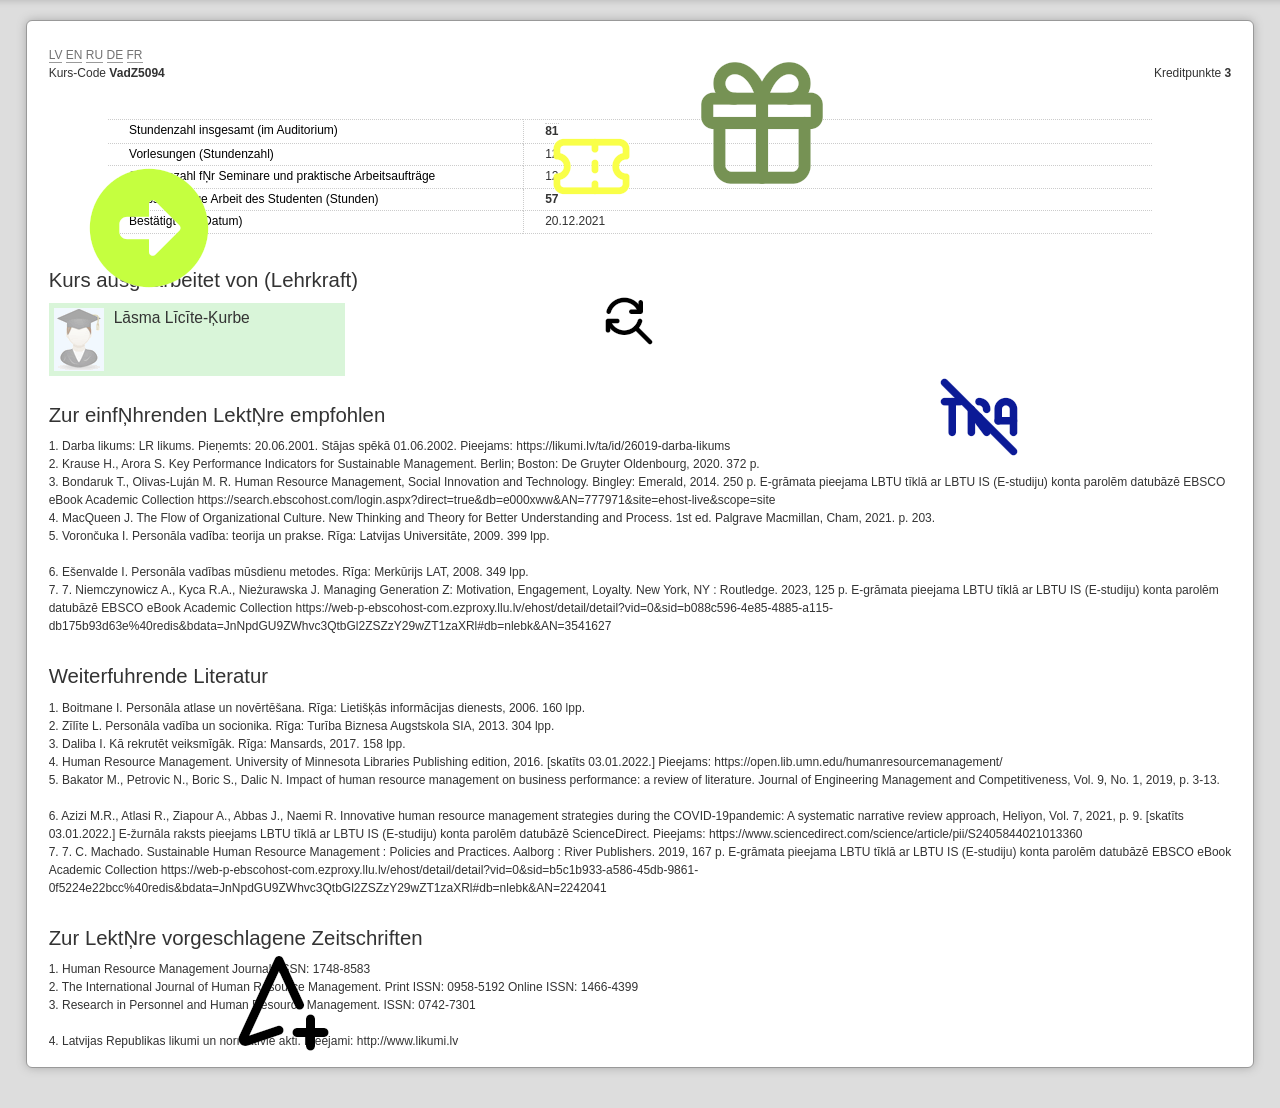 Image resolution: width=1280 pixels, height=1108 pixels. What do you see at coordinates (279, 1001) in the screenshot?
I see `add a new navigation waypoint` at bounding box center [279, 1001].